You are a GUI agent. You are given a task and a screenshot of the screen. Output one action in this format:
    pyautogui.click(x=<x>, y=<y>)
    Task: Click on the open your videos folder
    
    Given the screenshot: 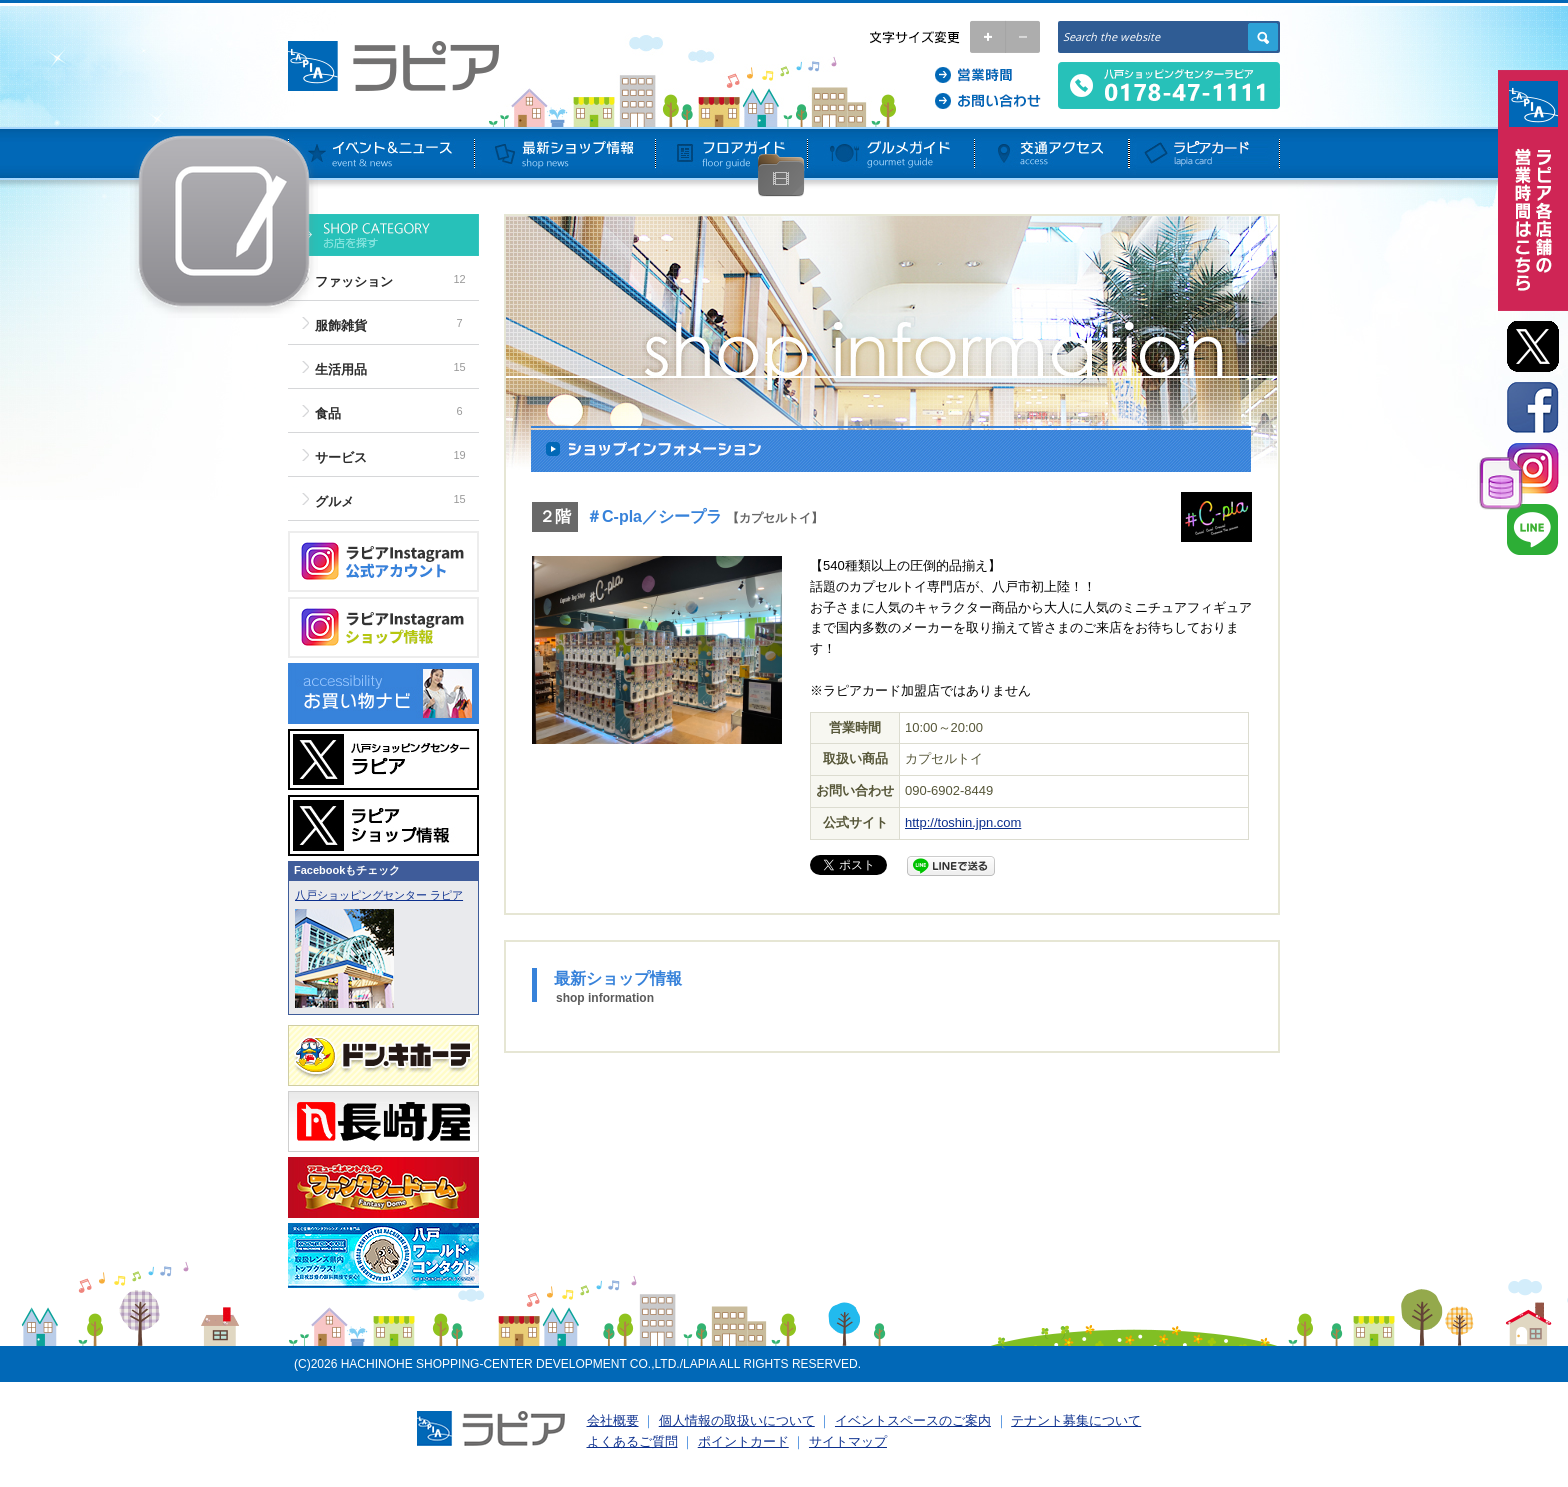 What is the action you would take?
    pyautogui.click(x=781, y=175)
    